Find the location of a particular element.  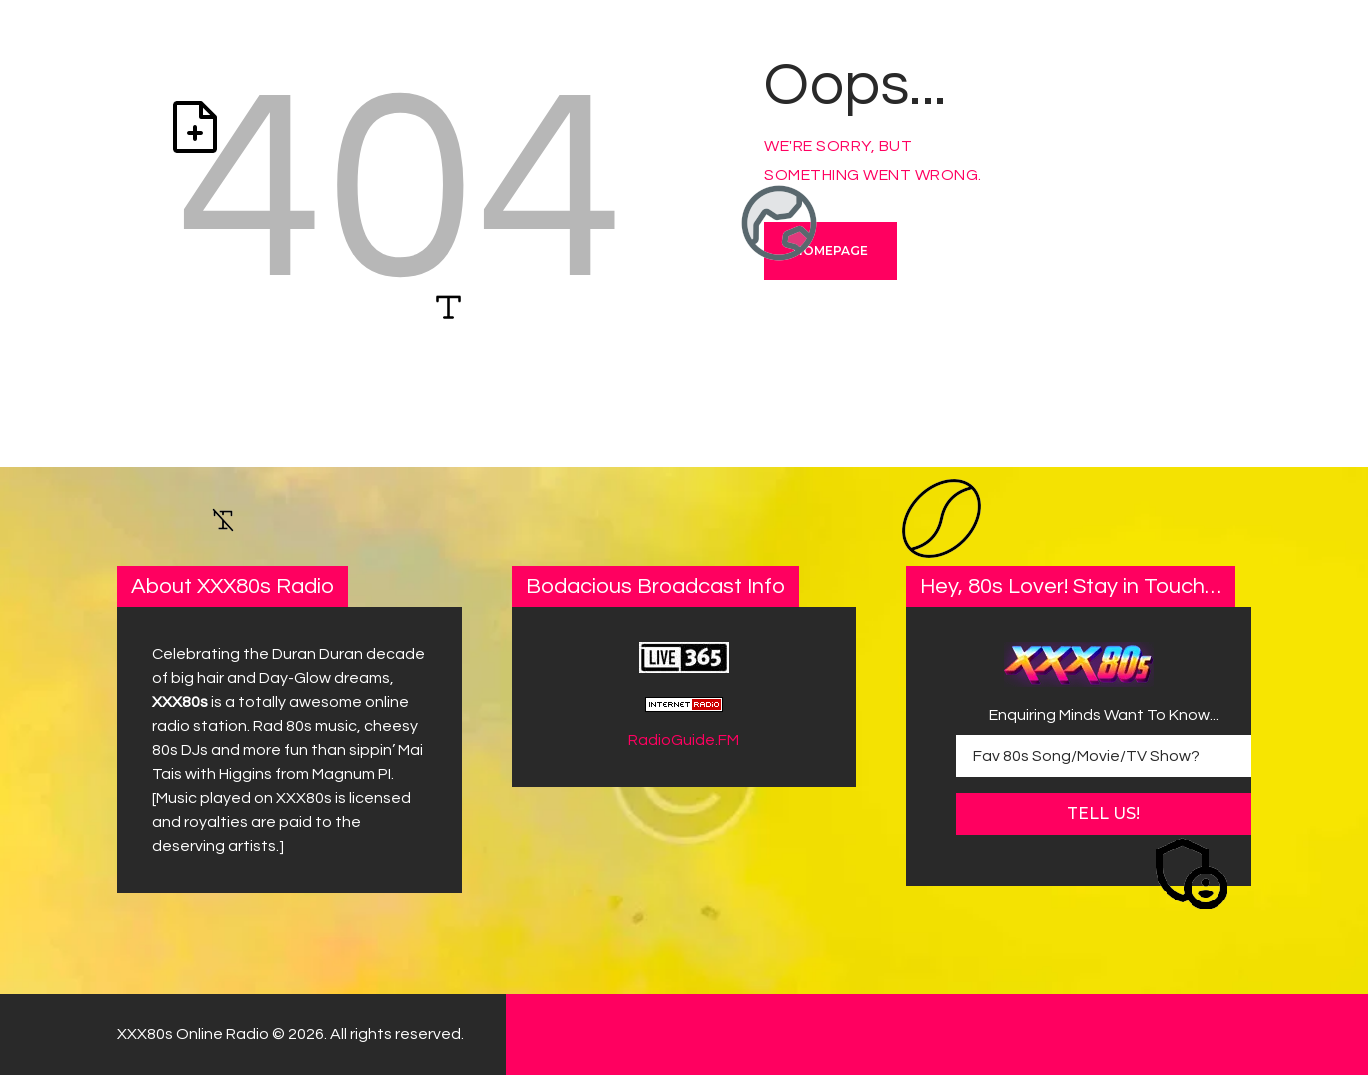

disable text formatting is located at coordinates (223, 520).